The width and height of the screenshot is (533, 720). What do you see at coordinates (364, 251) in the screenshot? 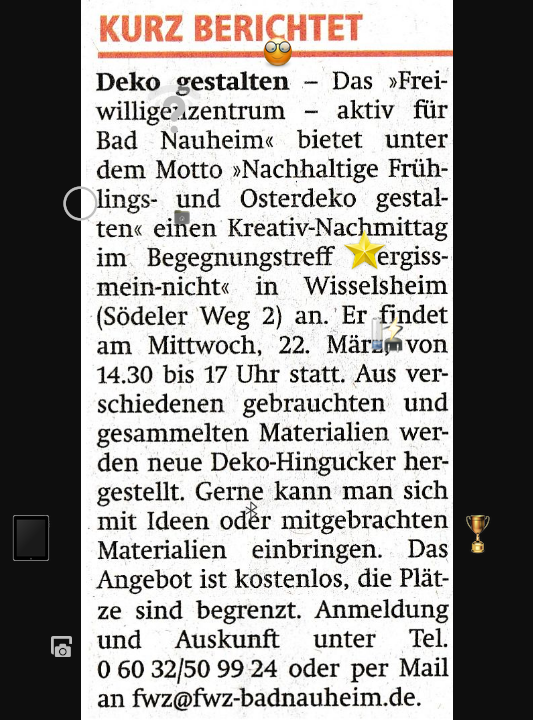
I see `indicates a starred or favorited item` at bounding box center [364, 251].